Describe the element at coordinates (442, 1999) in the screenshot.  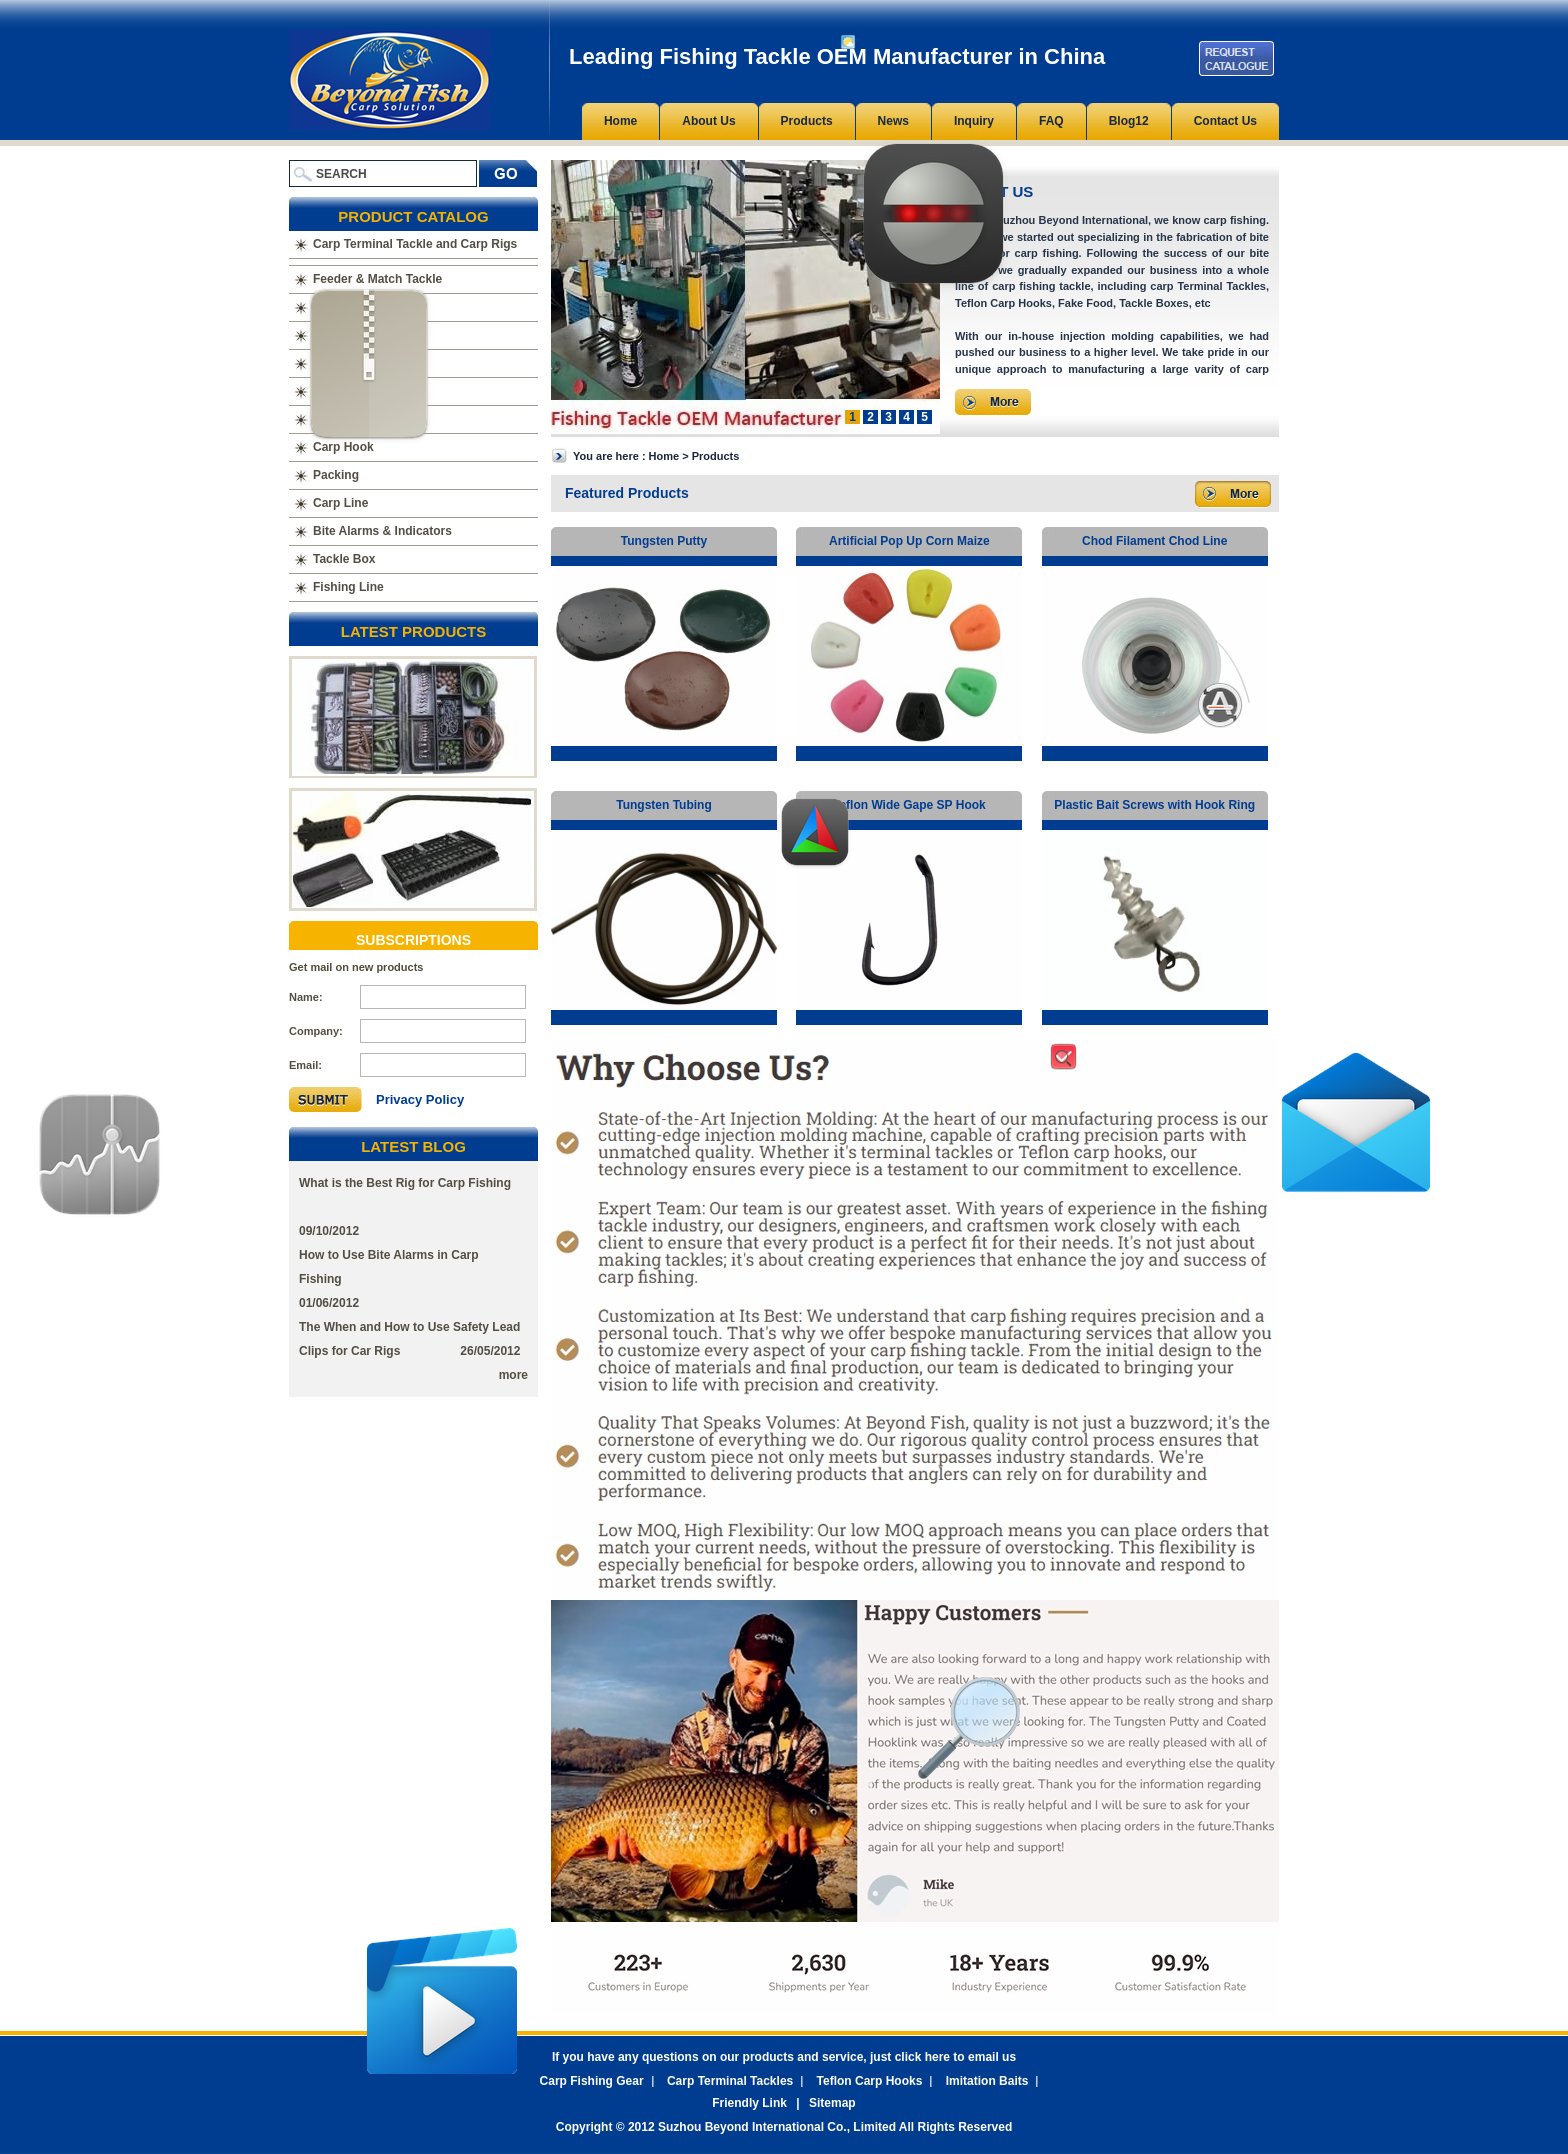
I see `open the movies app` at that location.